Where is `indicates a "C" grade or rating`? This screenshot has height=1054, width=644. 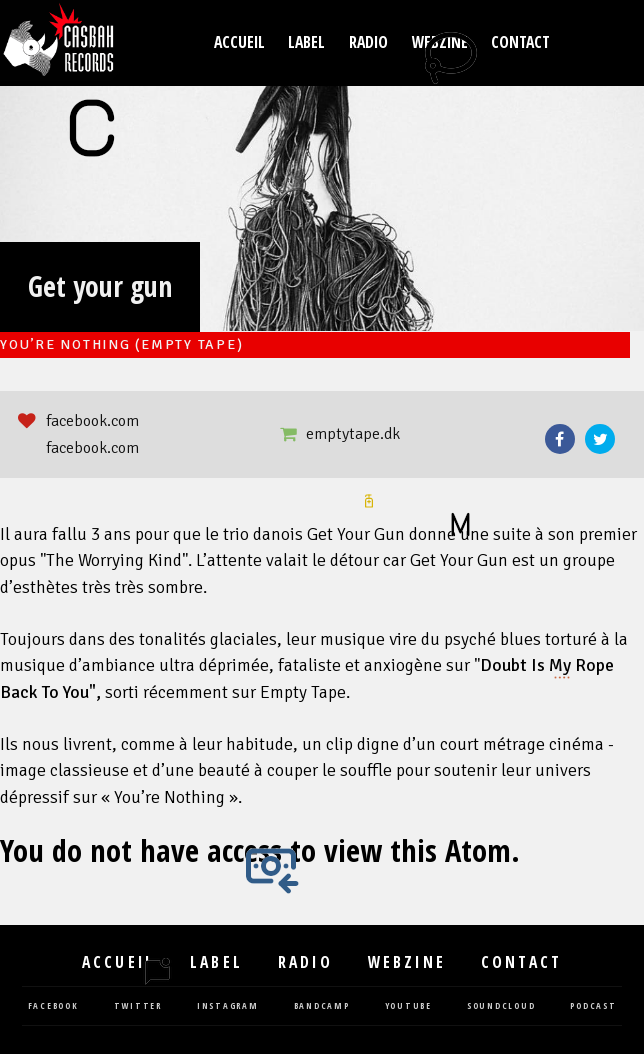
indicates a "C" grade or rating is located at coordinates (92, 128).